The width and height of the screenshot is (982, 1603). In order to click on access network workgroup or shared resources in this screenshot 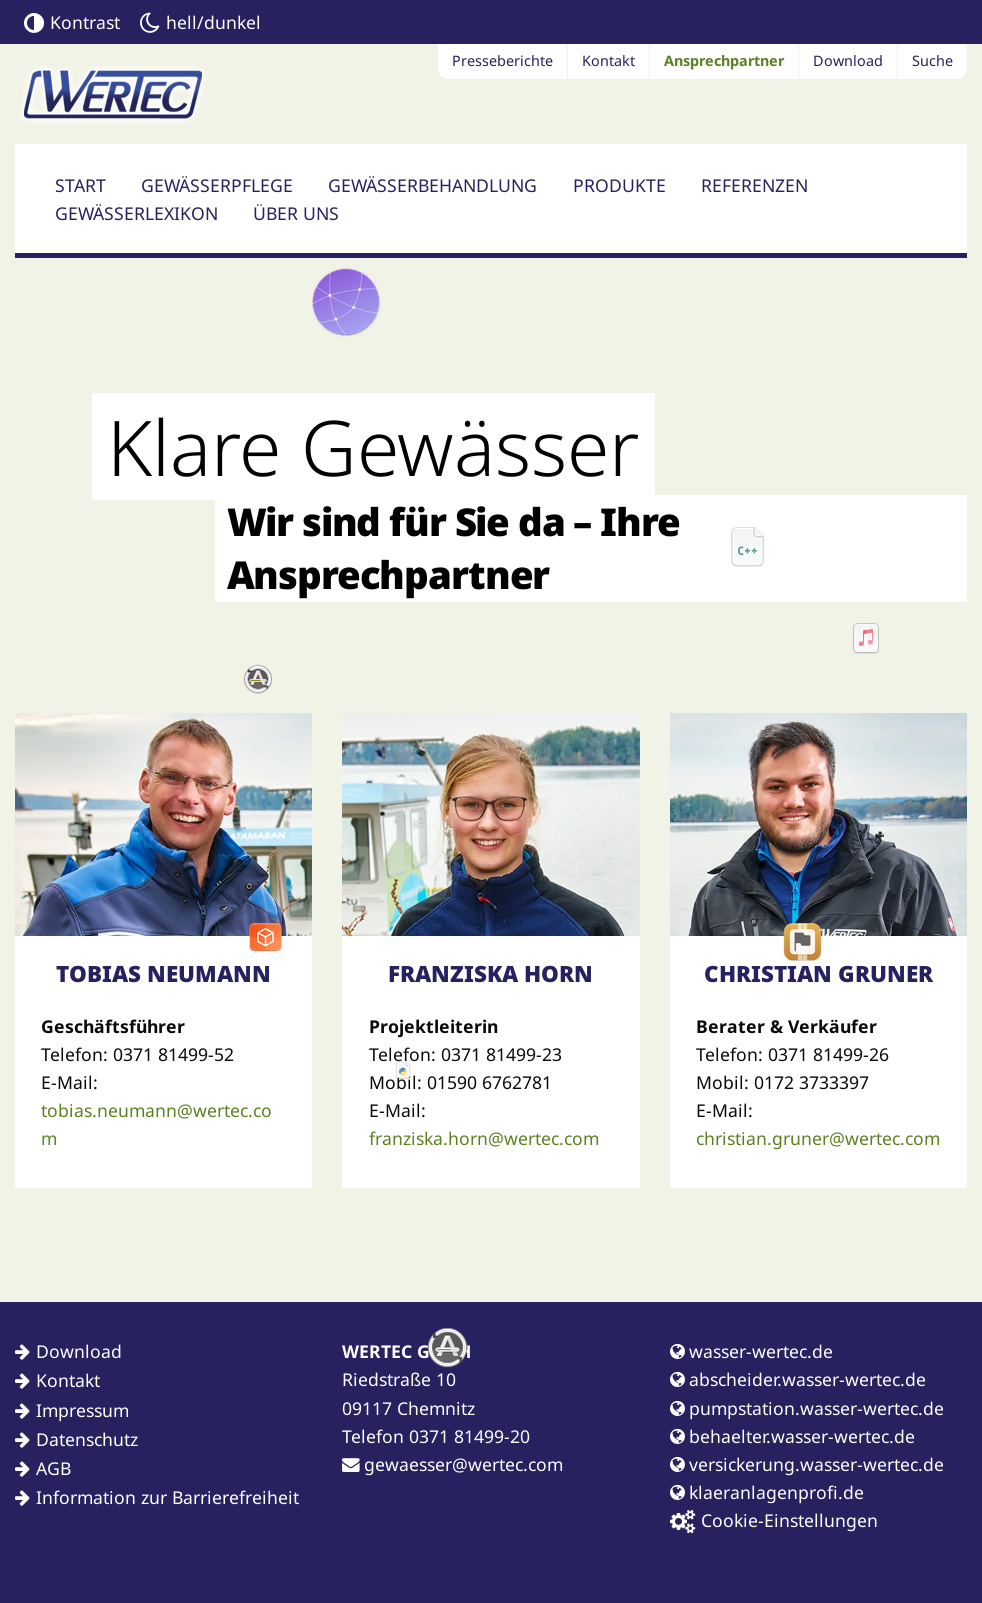, I will do `click(346, 302)`.